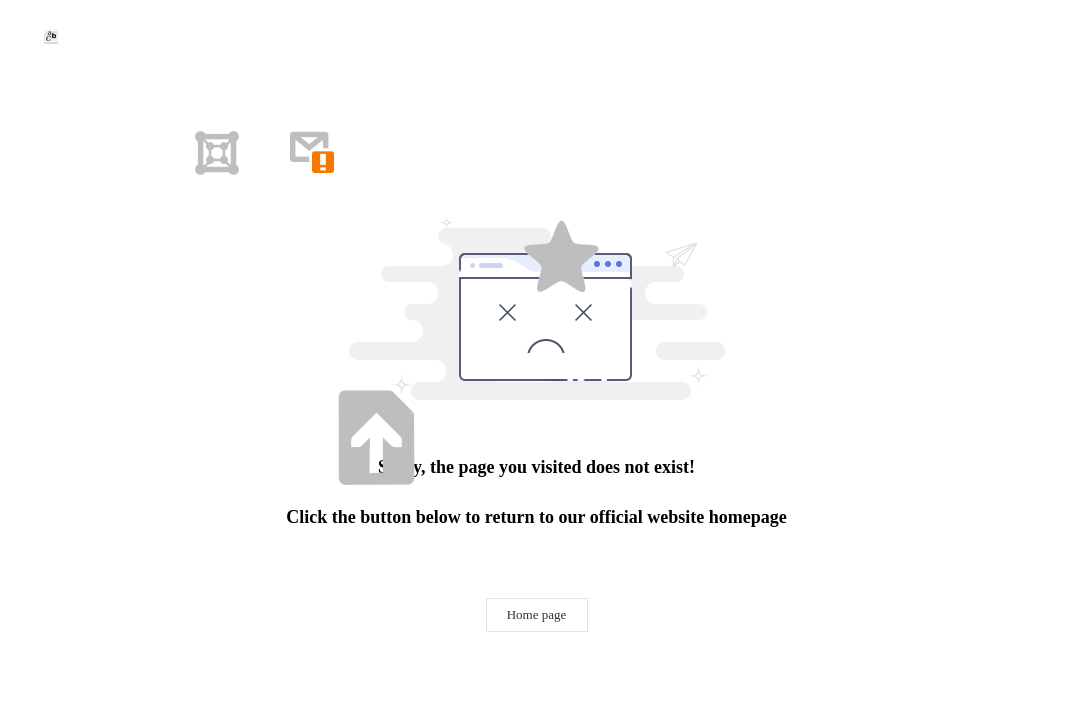  Describe the element at coordinates (51, 36) in the screenshot. I see `adjust font settings for your desktop` at that location.